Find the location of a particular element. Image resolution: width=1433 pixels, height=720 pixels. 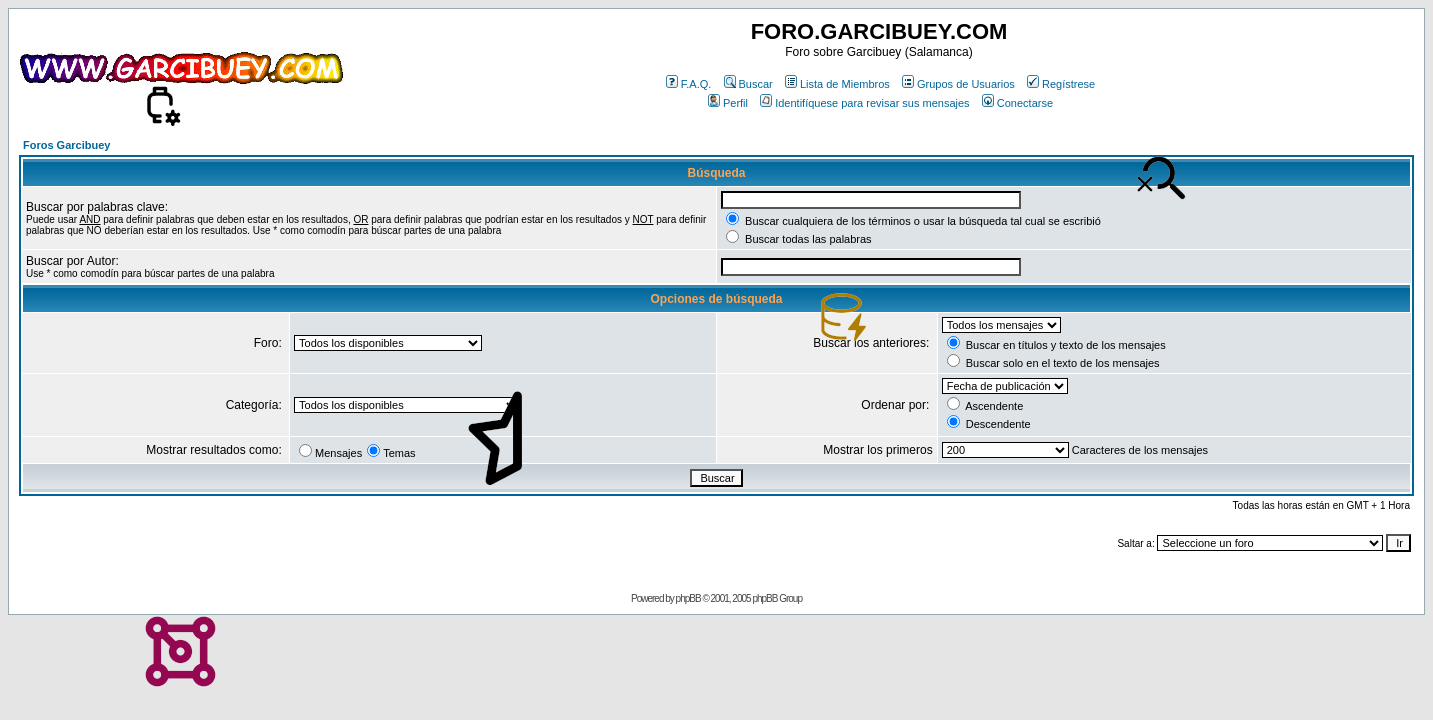

search is disabled or unavailable is located at coordinates (1165, 179).